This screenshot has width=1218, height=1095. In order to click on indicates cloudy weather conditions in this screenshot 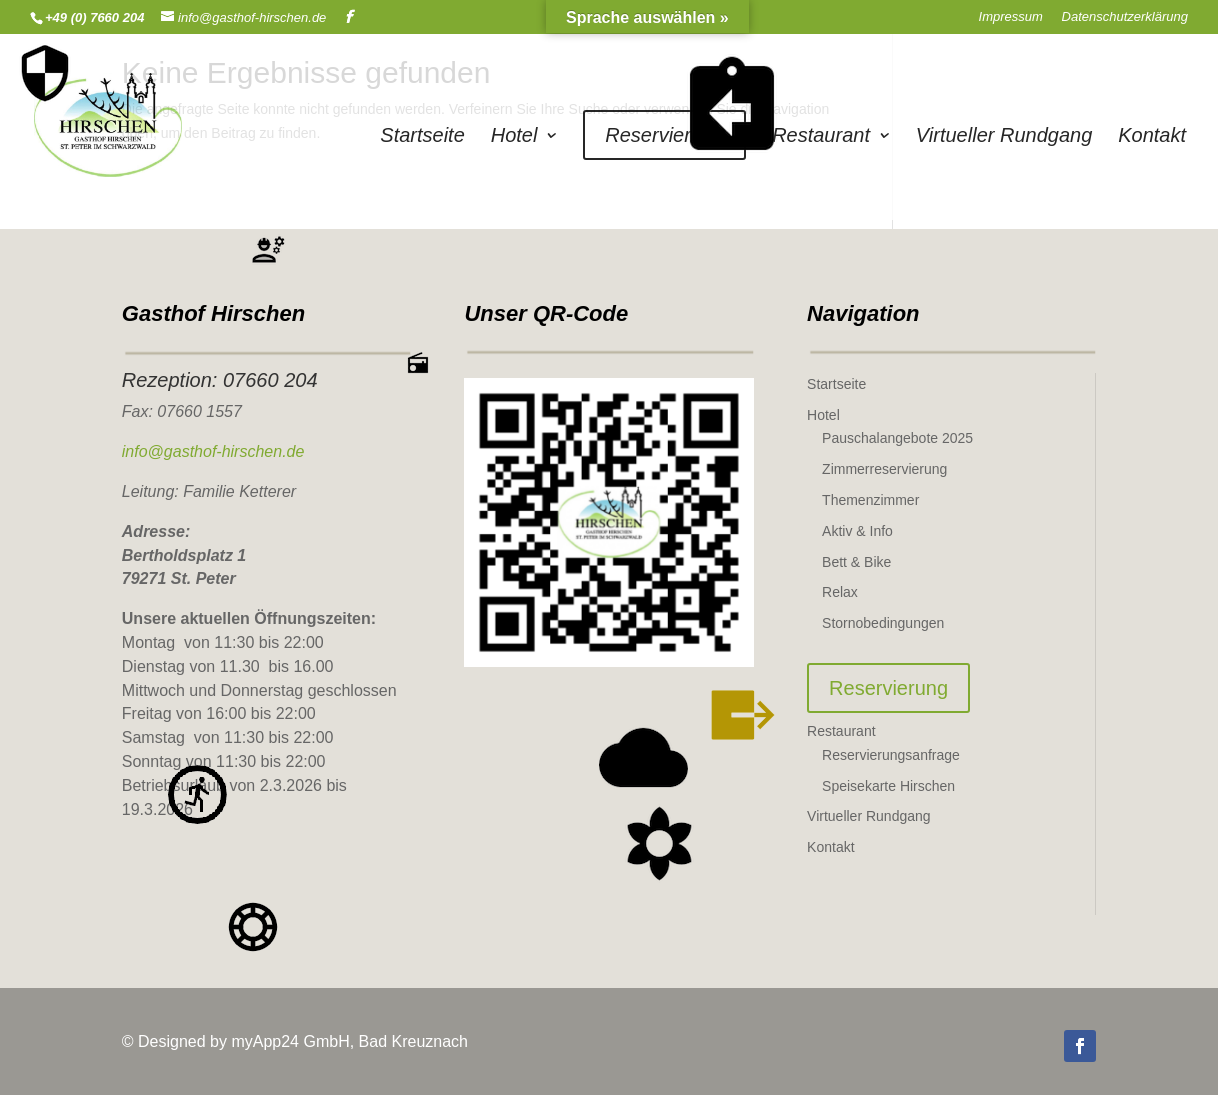, I will do `click(643, 757)`.